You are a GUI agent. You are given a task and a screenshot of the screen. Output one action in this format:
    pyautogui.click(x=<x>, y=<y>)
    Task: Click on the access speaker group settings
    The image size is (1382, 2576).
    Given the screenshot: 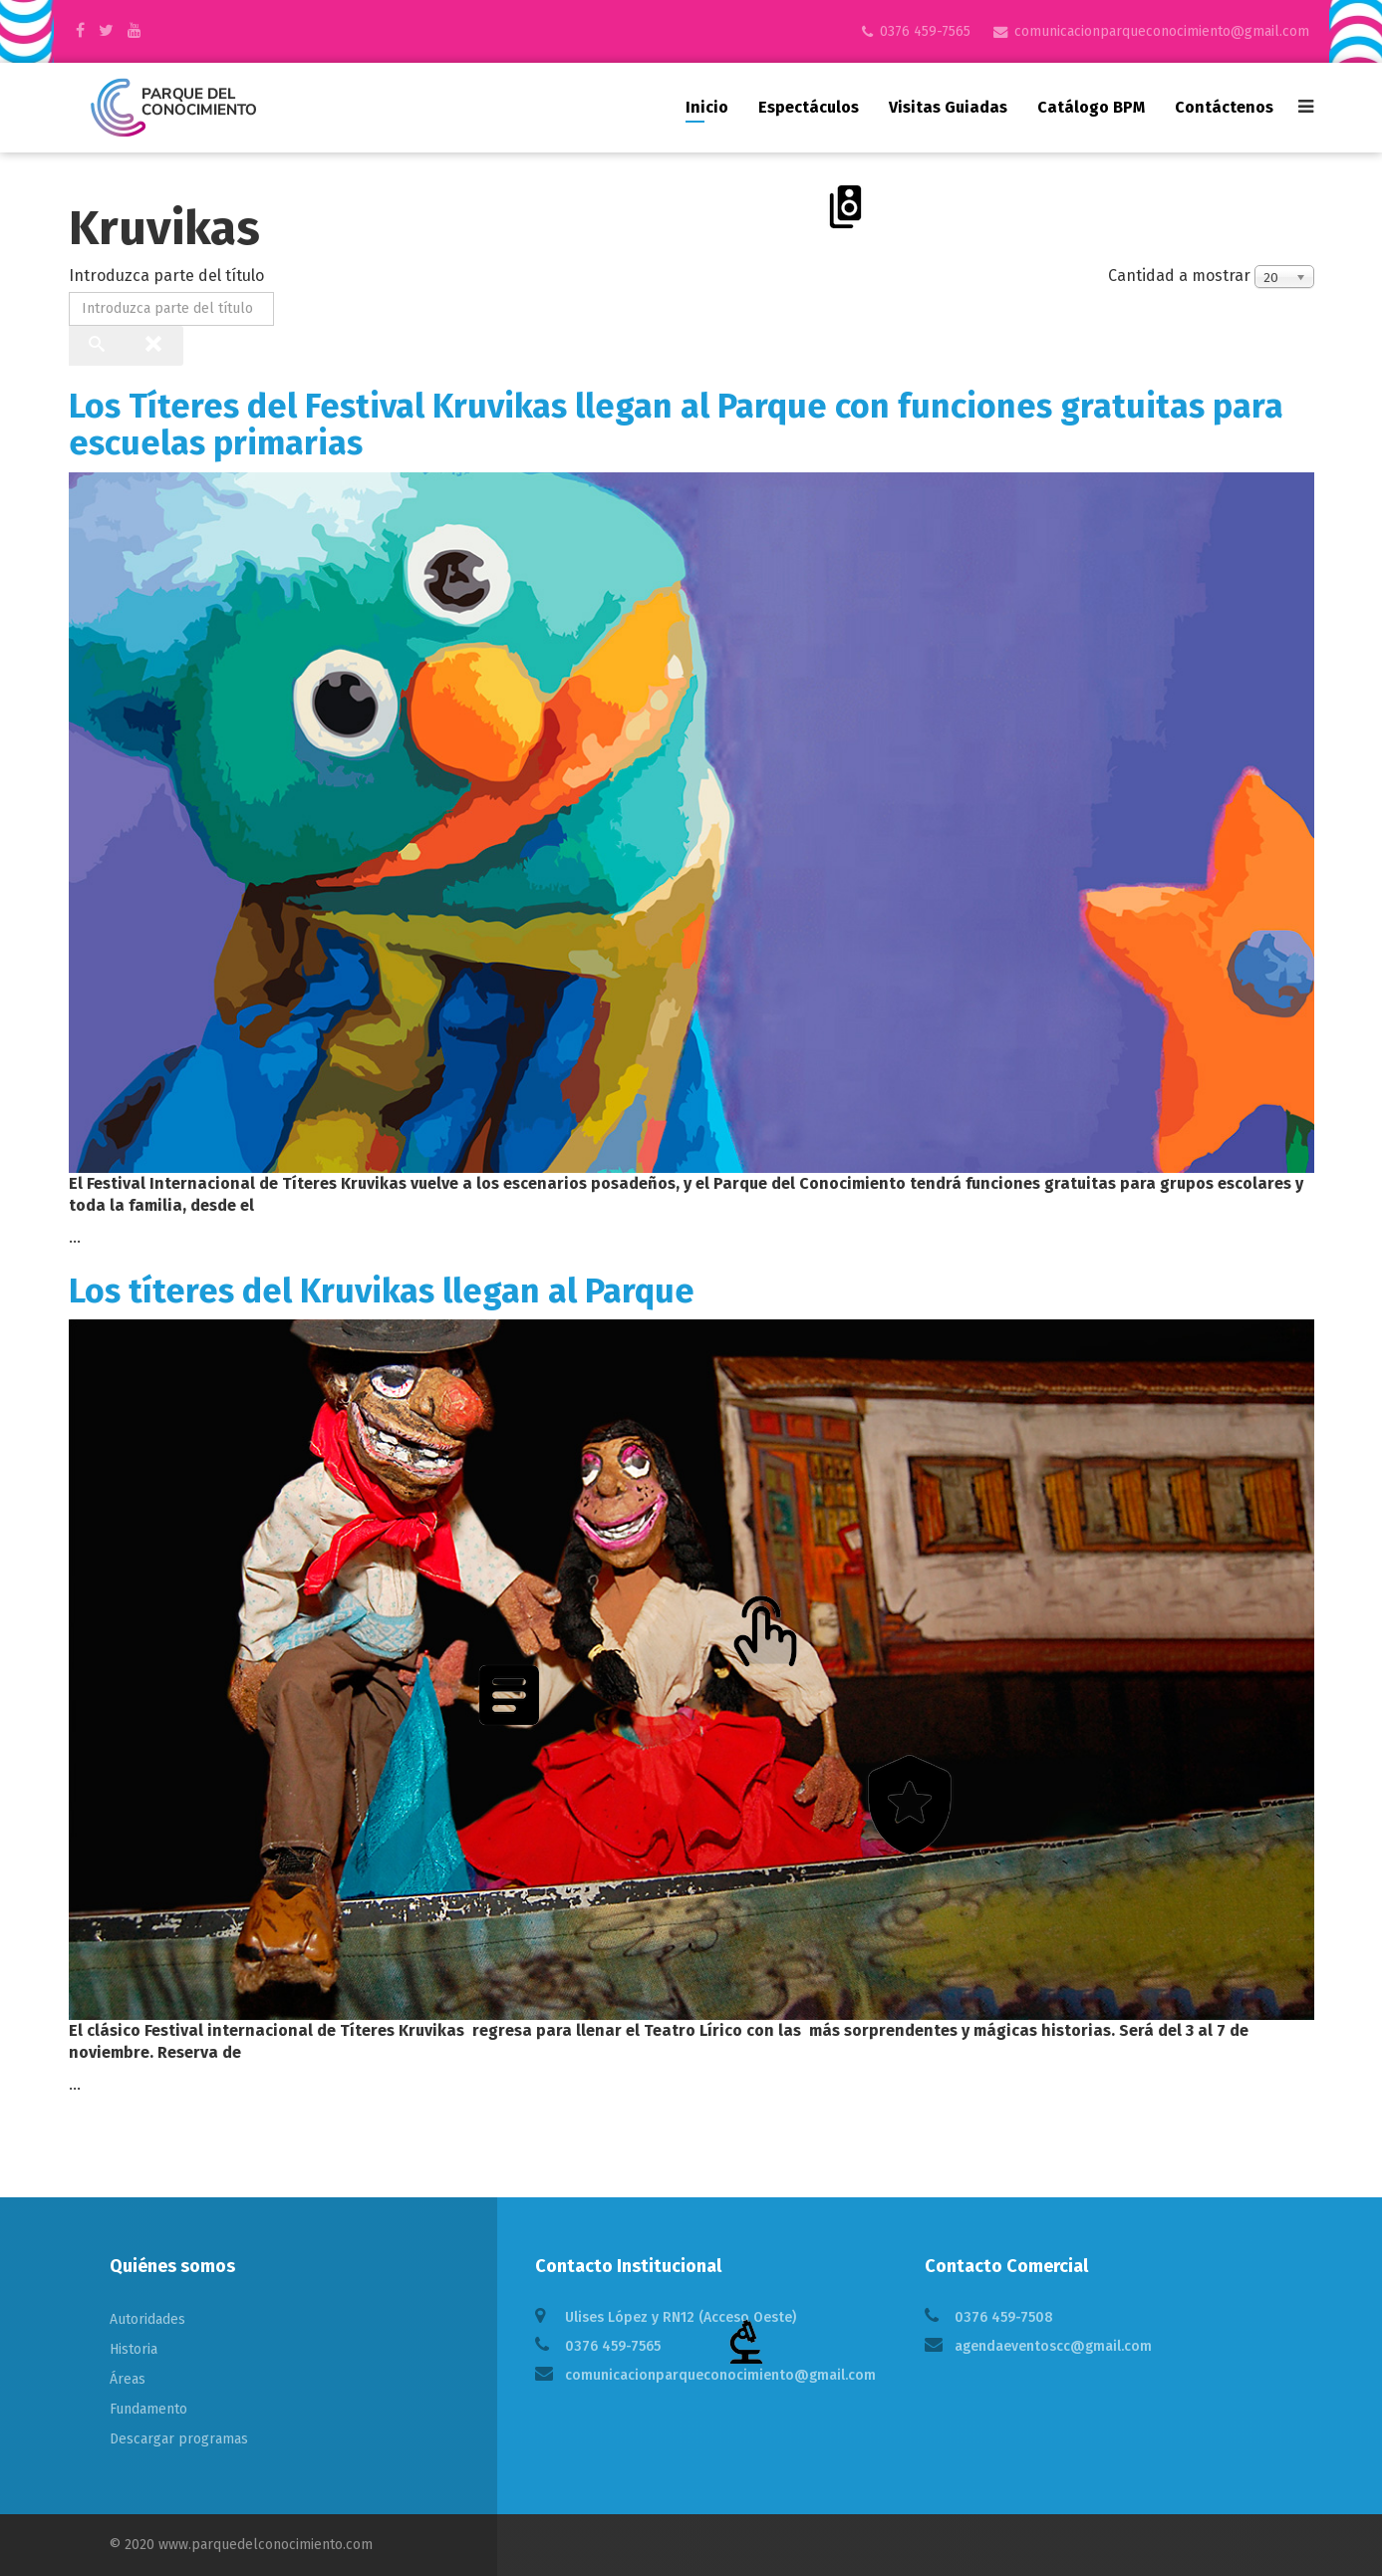 What is the action you would take?
    pyautogui.click(x=845, y=206)
    